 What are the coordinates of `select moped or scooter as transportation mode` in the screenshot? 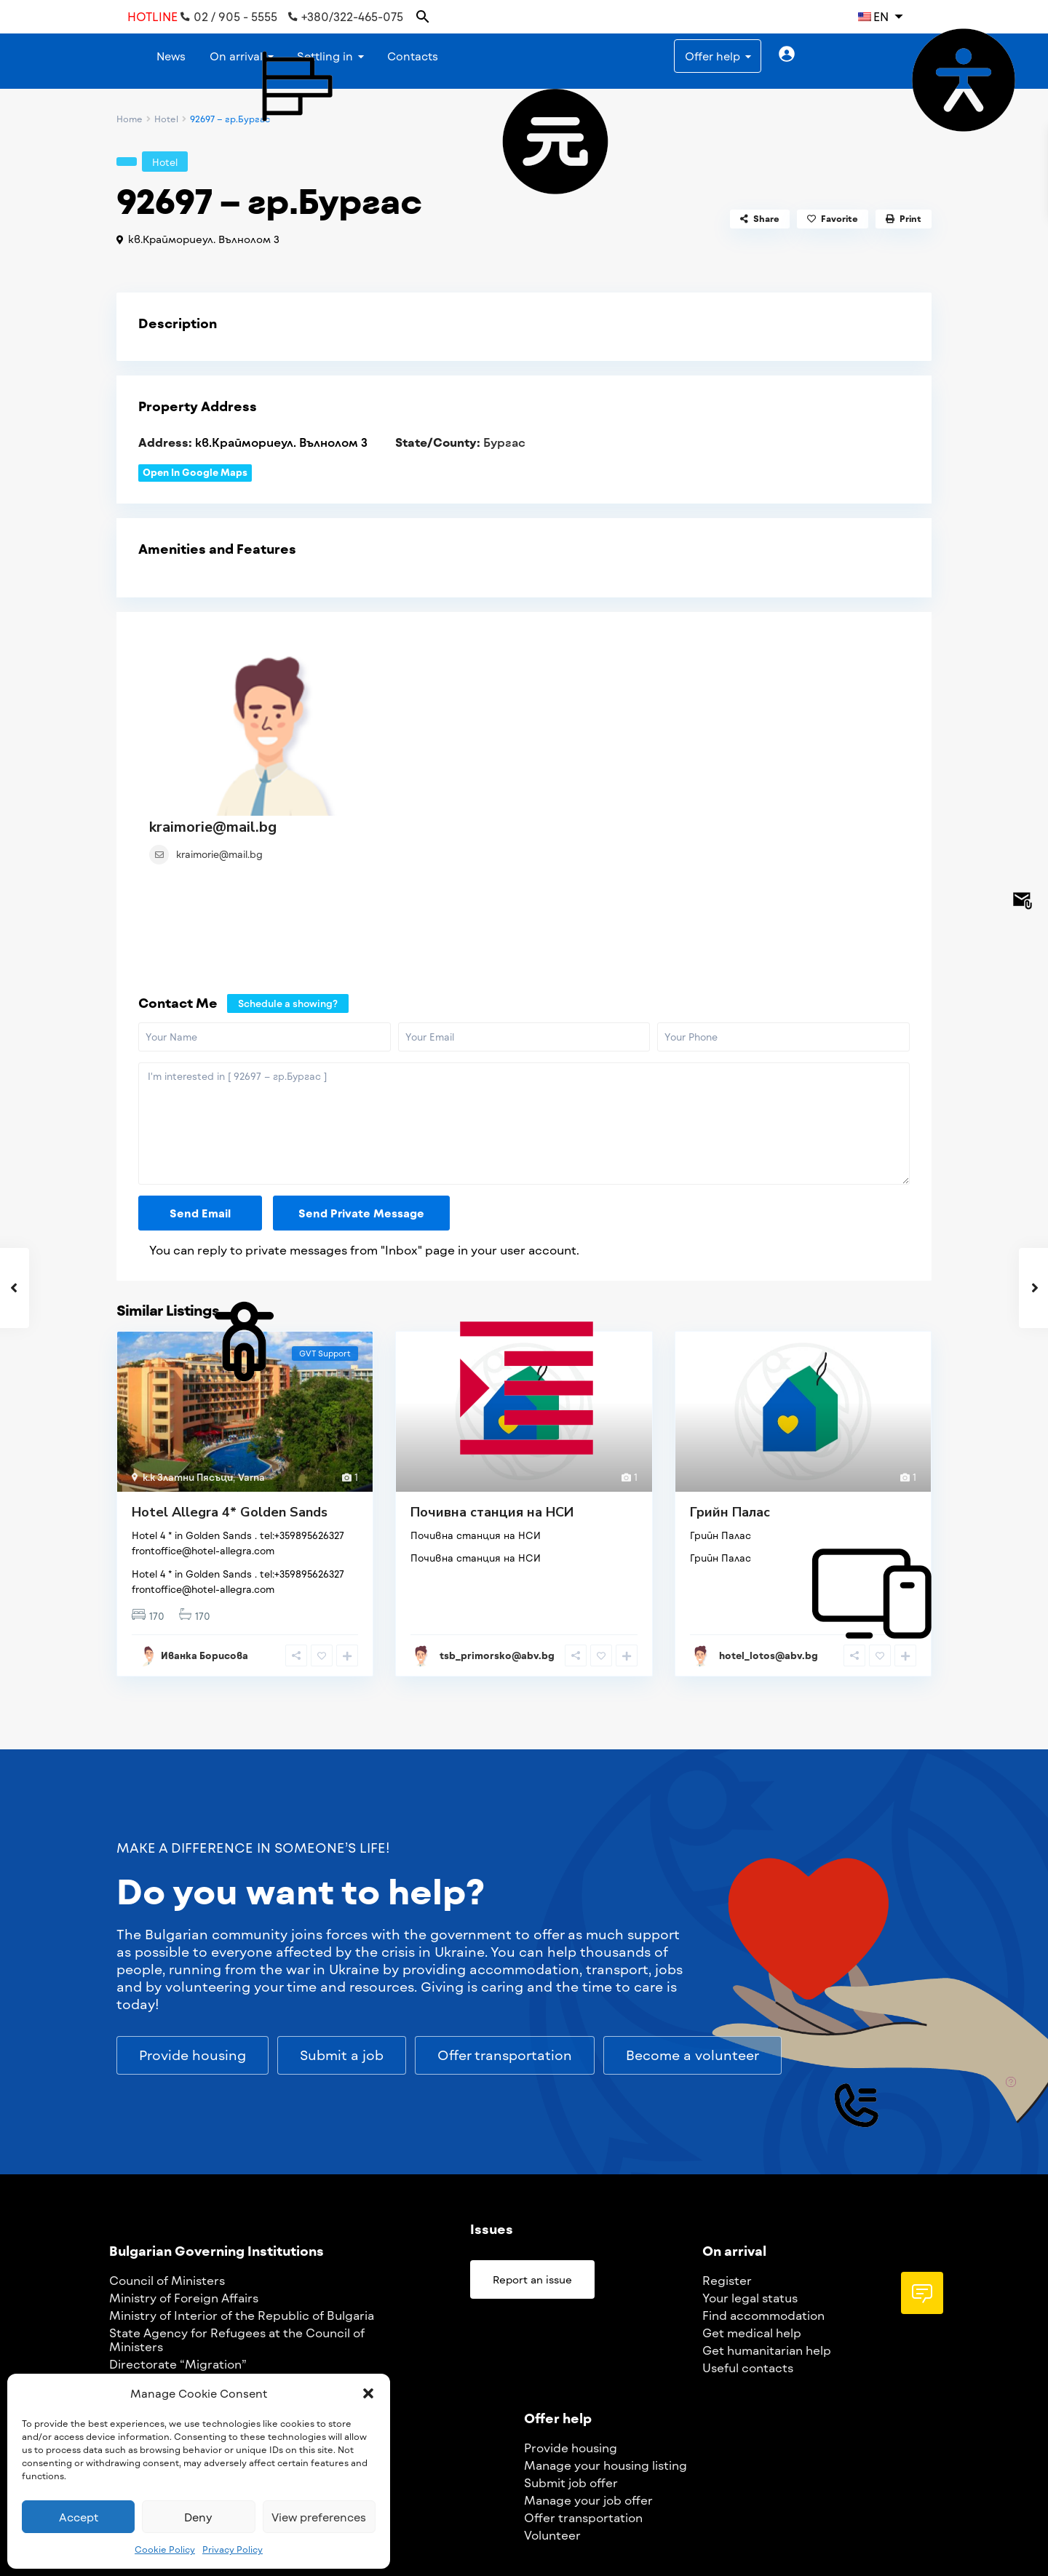 It's located at (244, 1341).